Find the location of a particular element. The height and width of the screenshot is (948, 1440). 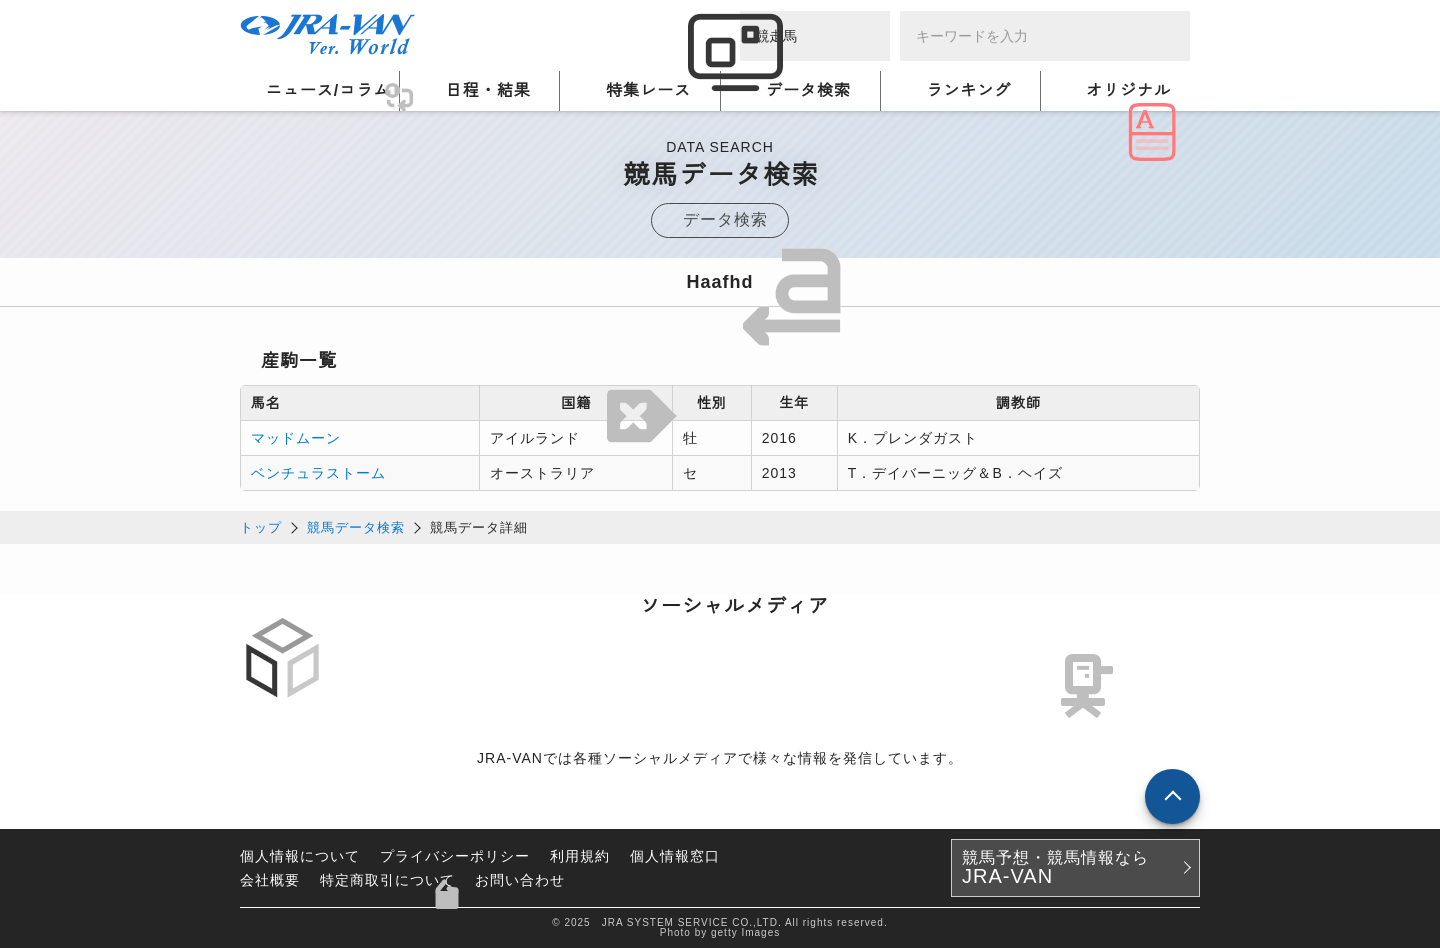

switch text direction to right-to-left is located at coordinates (795, 300).